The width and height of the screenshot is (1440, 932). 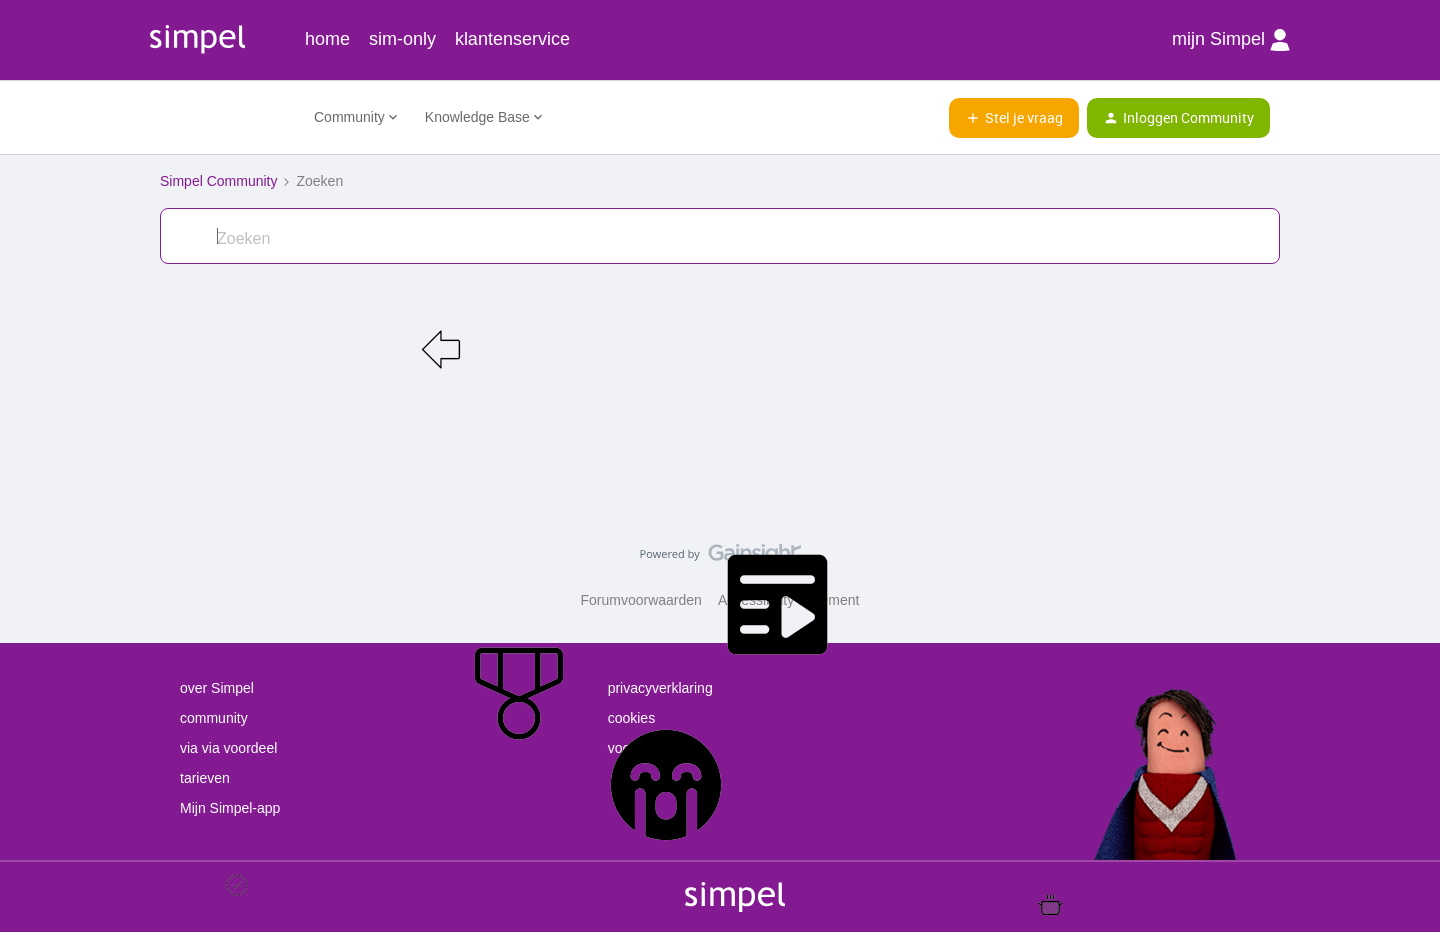 What do you see at coordinates (519, 688) in the screenshot?
I see `view achievements or awards` at bounding box center [519, 688].